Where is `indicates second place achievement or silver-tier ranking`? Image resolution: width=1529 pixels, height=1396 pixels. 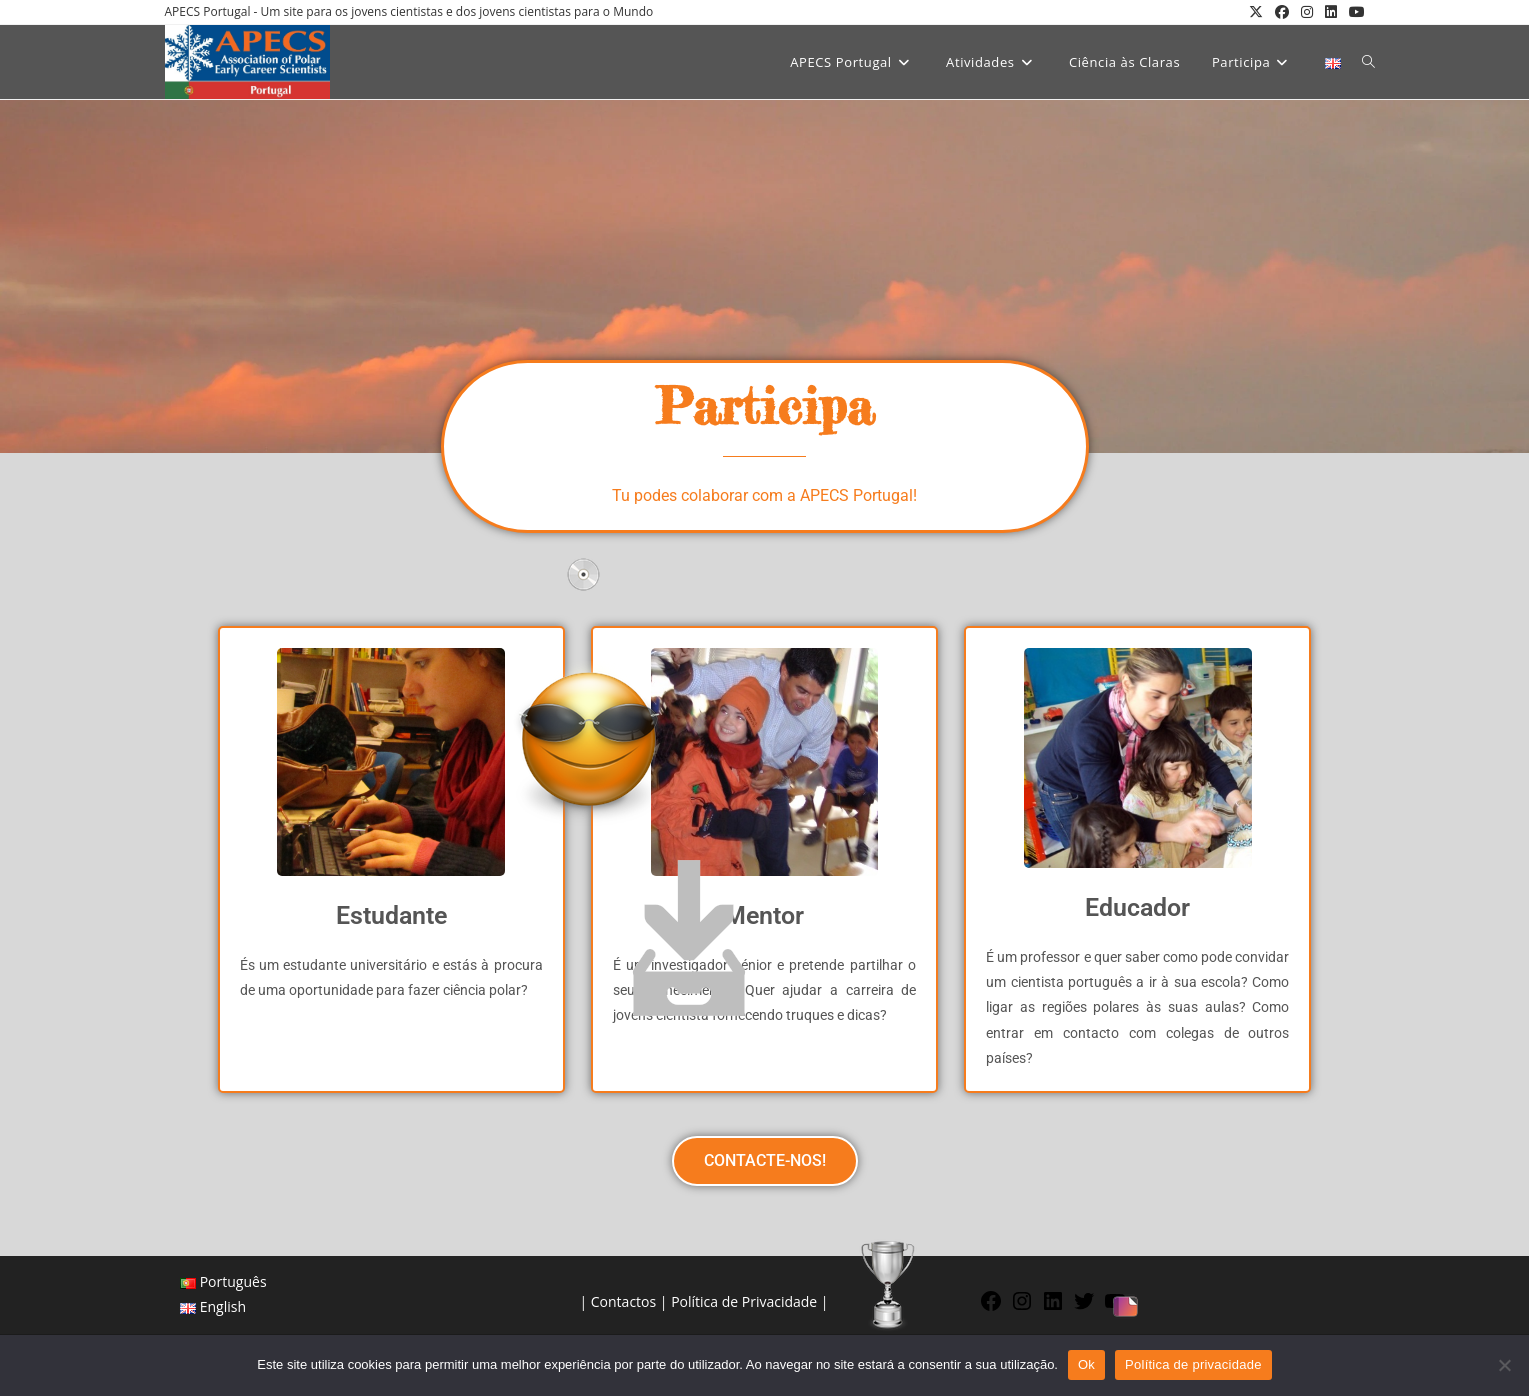
indicates second place achievement or silver-tier ranking is located at coordinates (890, 1284).